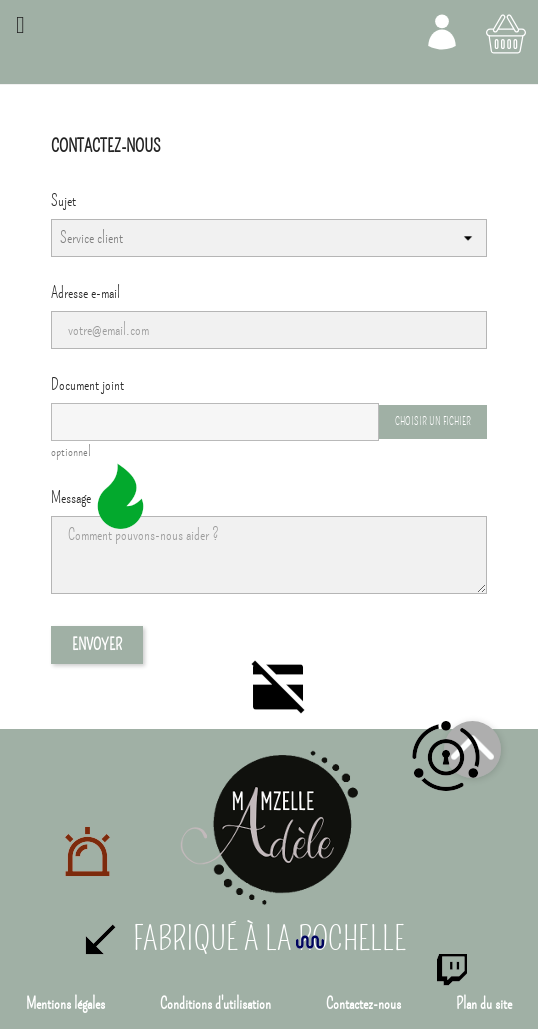  Describe the element at coordinates (100, 940) in the screenshot. I see `navigate back and down` at that location.